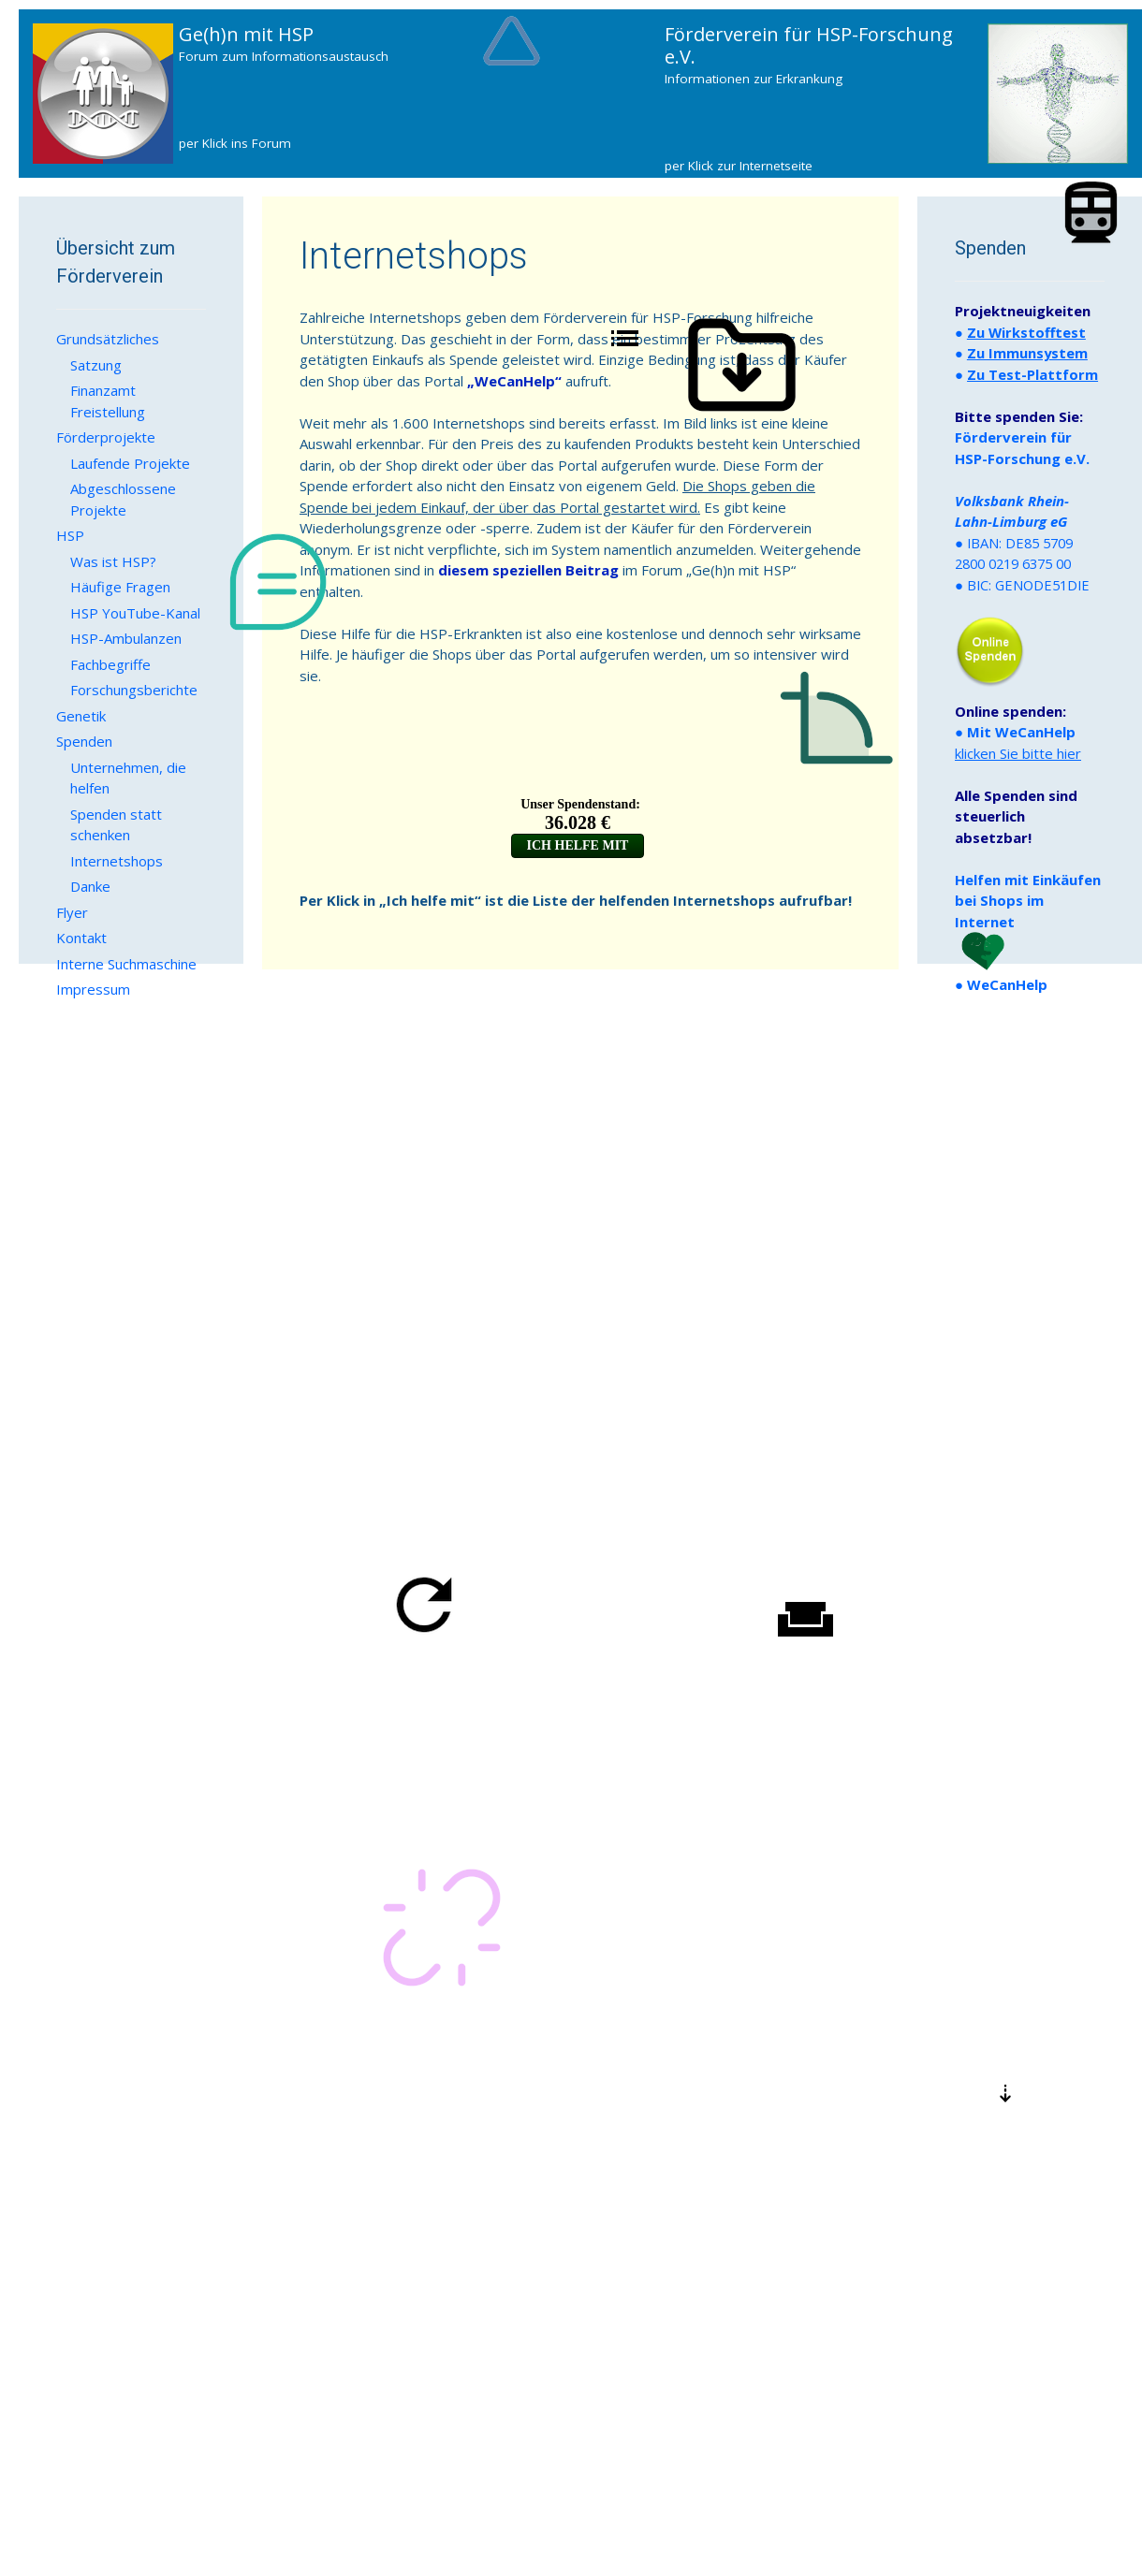  What do you see at coordinates (1005, 2093) in the screenshot?
I see `download in progress` at bounding box center [1005, 2093].